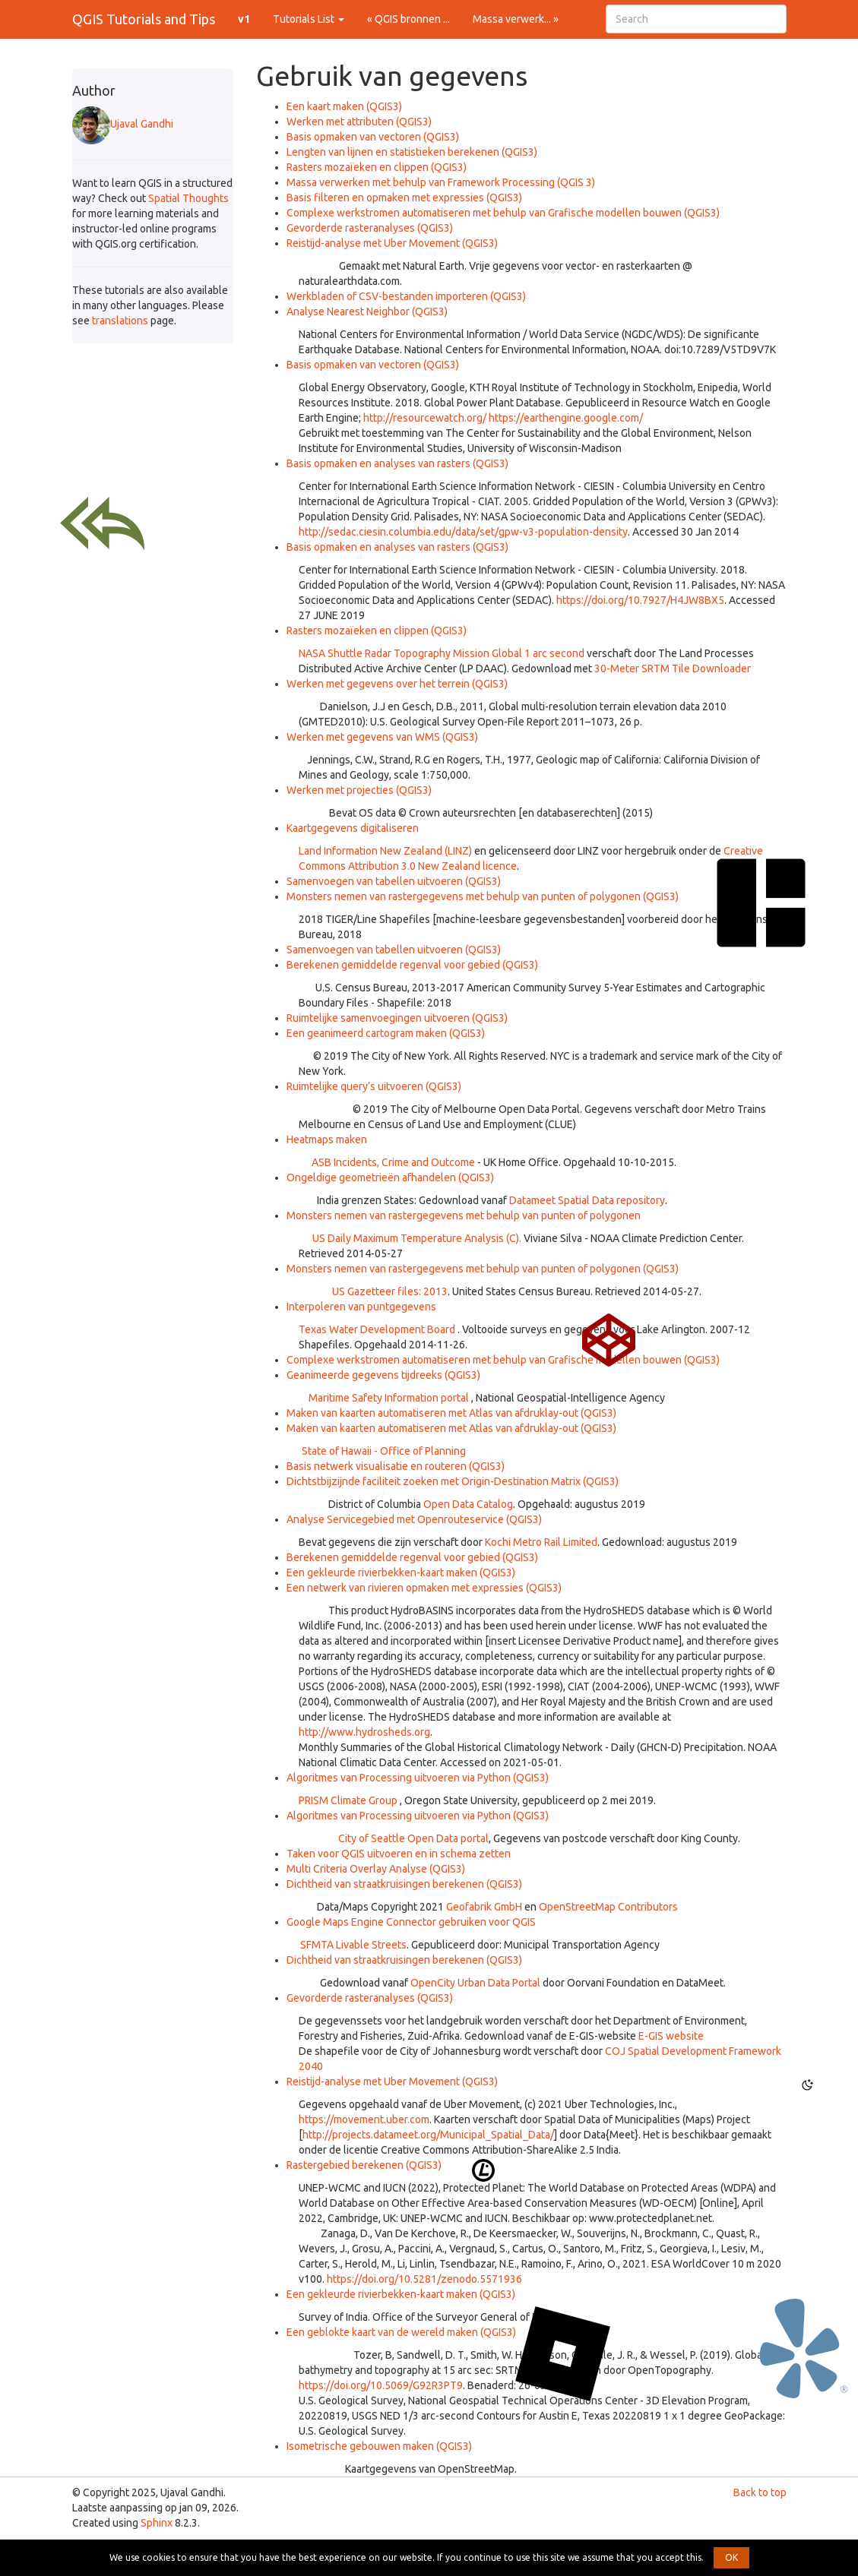 The width and height of the screenshot is (858, 2576). What do you see at coordinates (562, 2353) in the screenshot?
I see `open the Roblox app` at bounding box center [562, 2353].